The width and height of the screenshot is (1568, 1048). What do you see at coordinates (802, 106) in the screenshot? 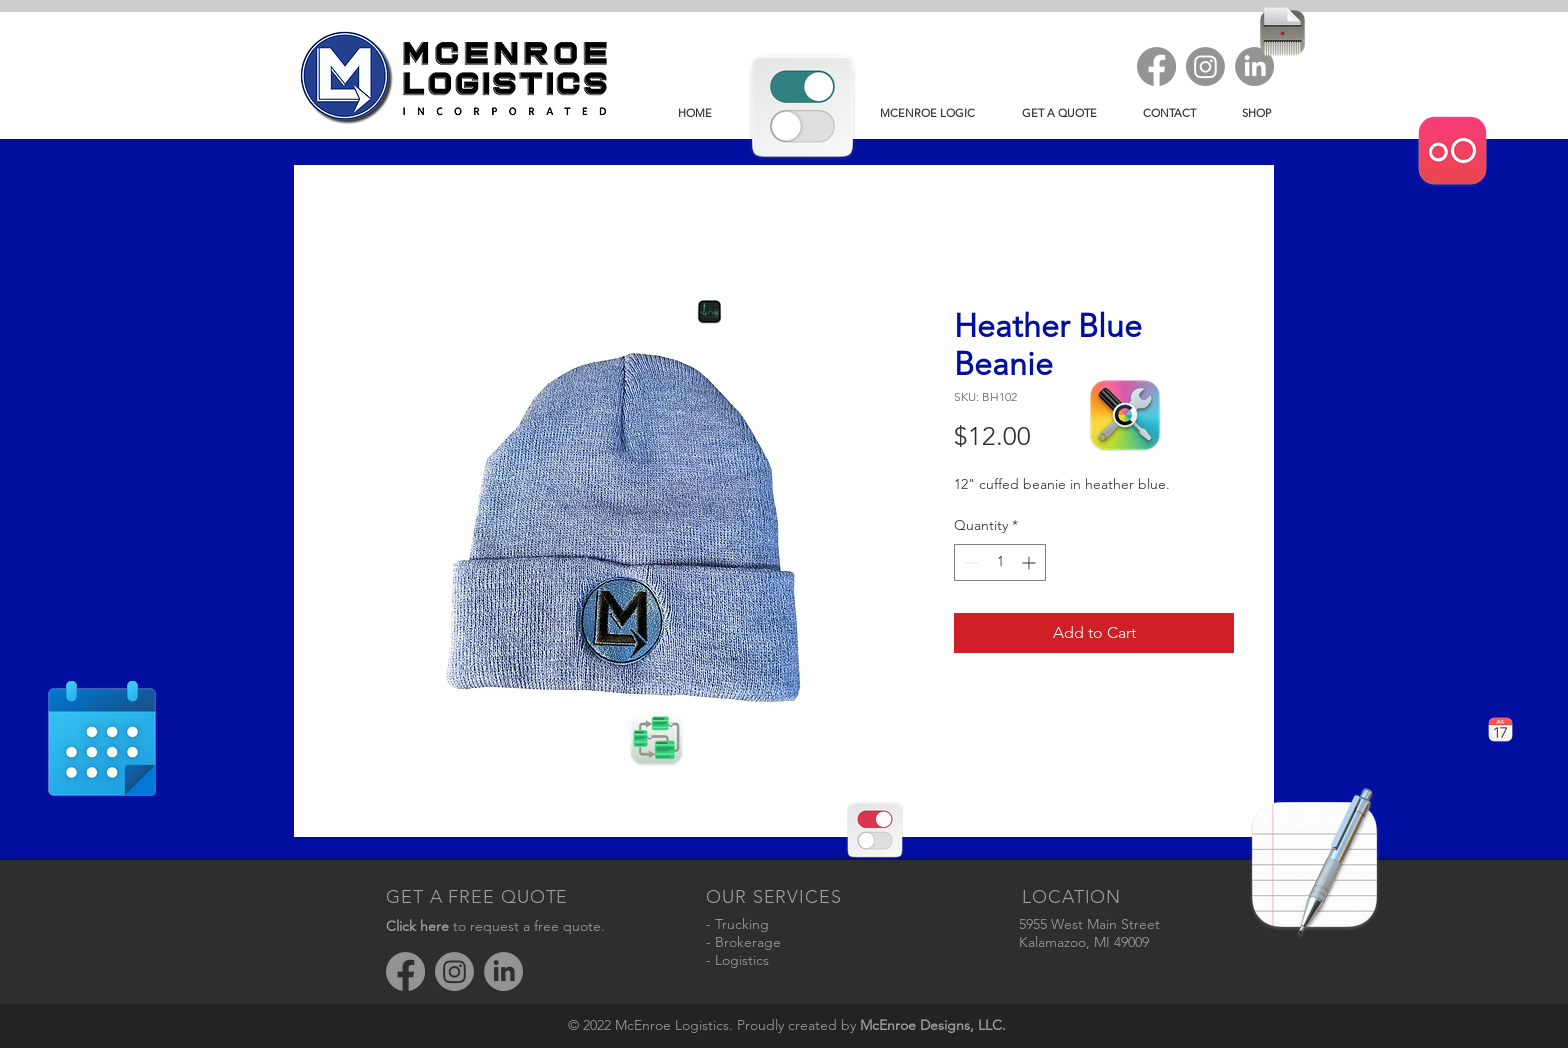
I see `open system tweaks or settings customization` at bounding box center [802, 106].